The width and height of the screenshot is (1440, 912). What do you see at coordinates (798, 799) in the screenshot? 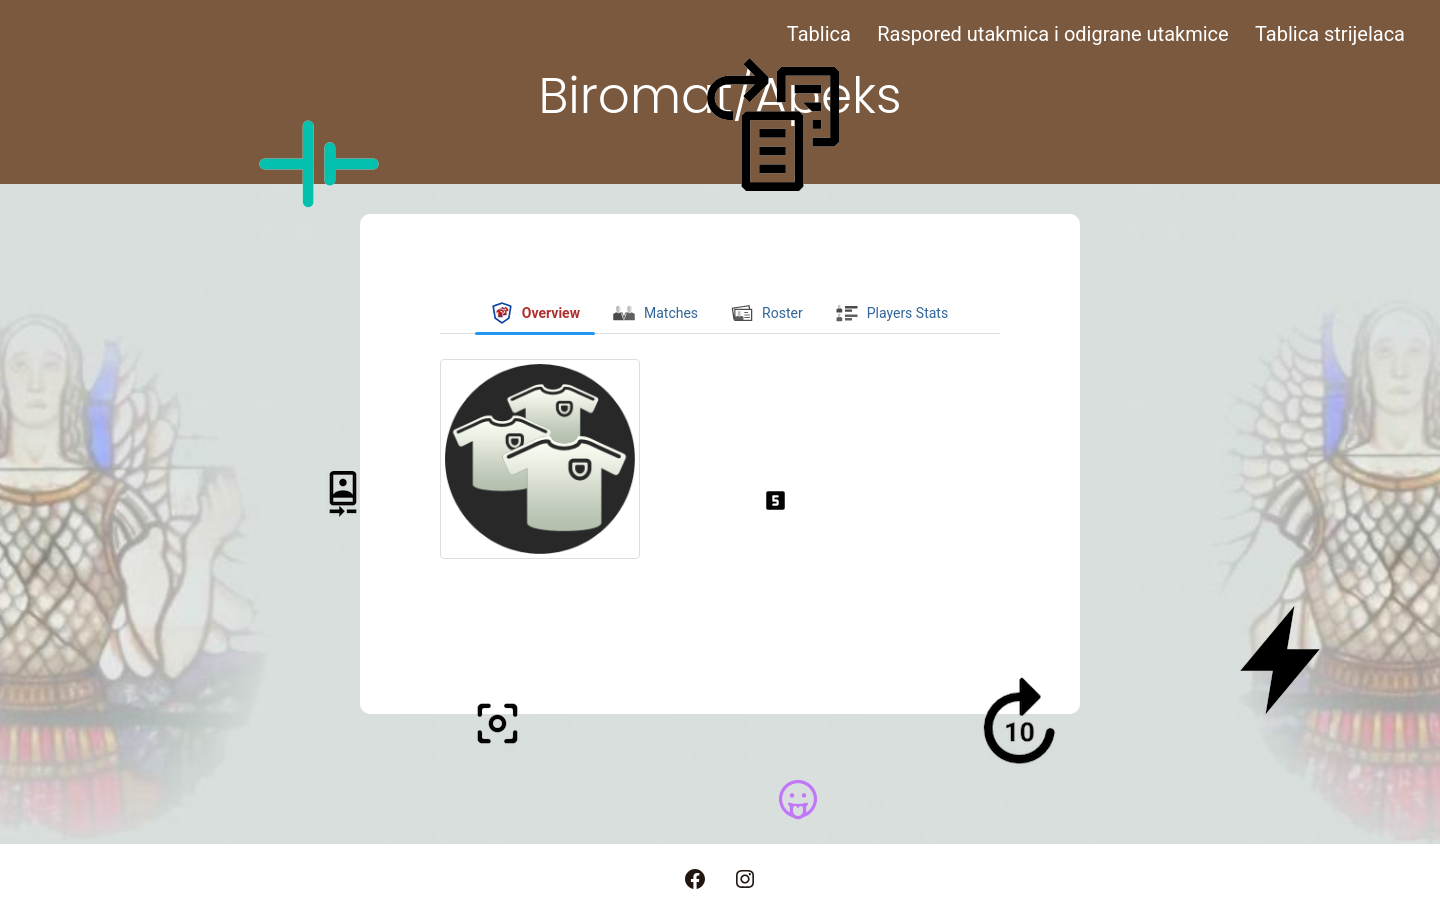
I see `react with a playful or silly emoji` at bounding box center [798, 799].